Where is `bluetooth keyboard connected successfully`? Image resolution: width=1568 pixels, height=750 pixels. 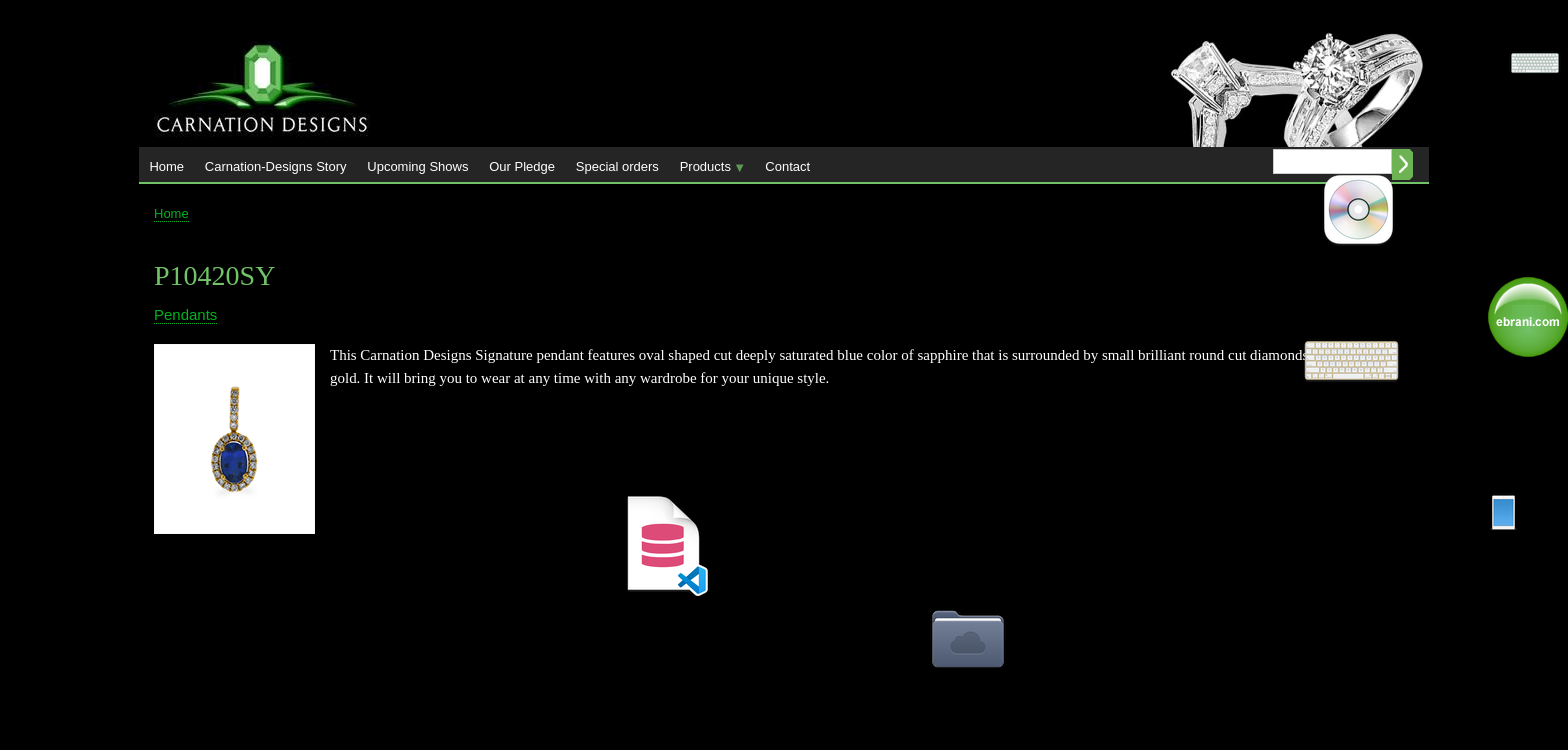 bluetooth keyboard connected successfully is located at coordinates (1535, 63).